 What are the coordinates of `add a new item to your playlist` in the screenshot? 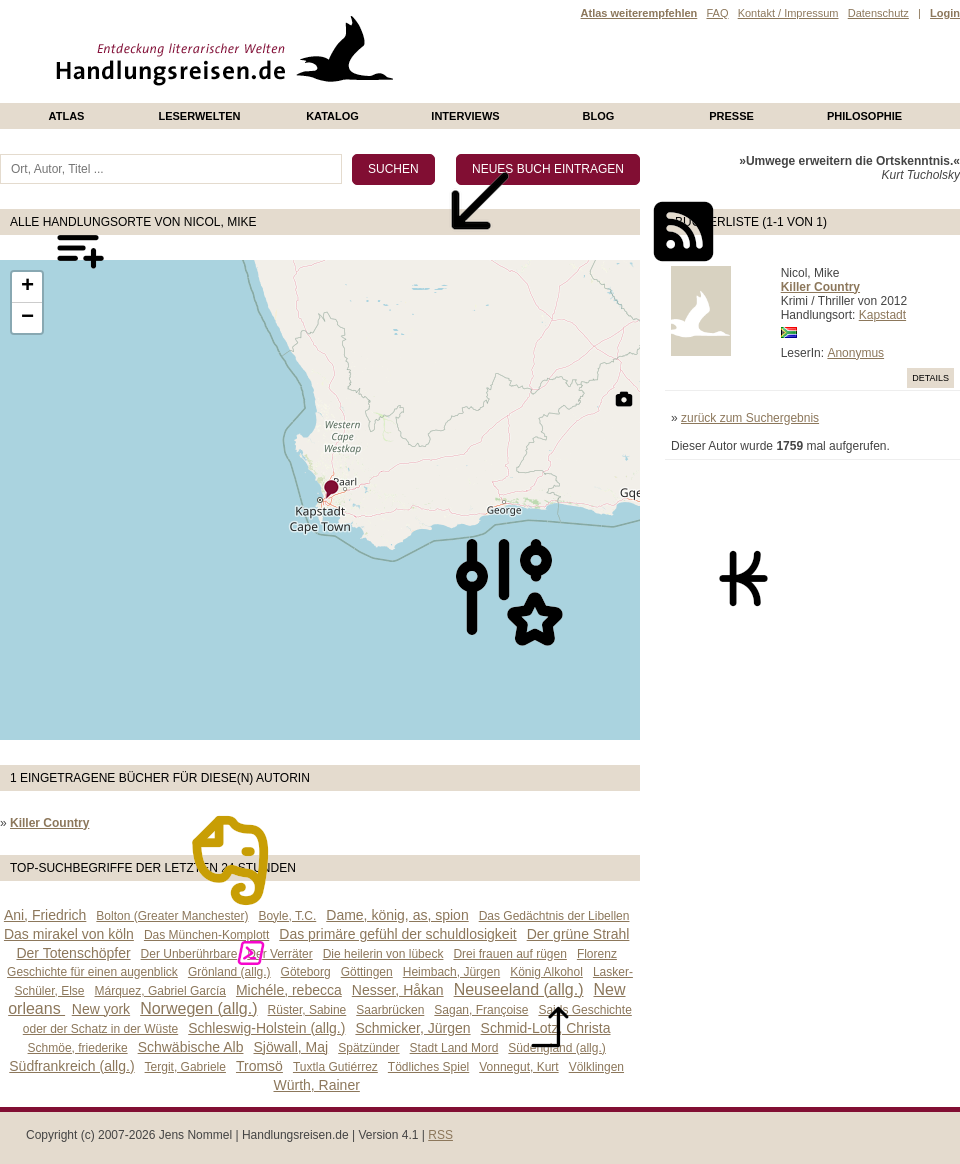 It's located at (78, 248).